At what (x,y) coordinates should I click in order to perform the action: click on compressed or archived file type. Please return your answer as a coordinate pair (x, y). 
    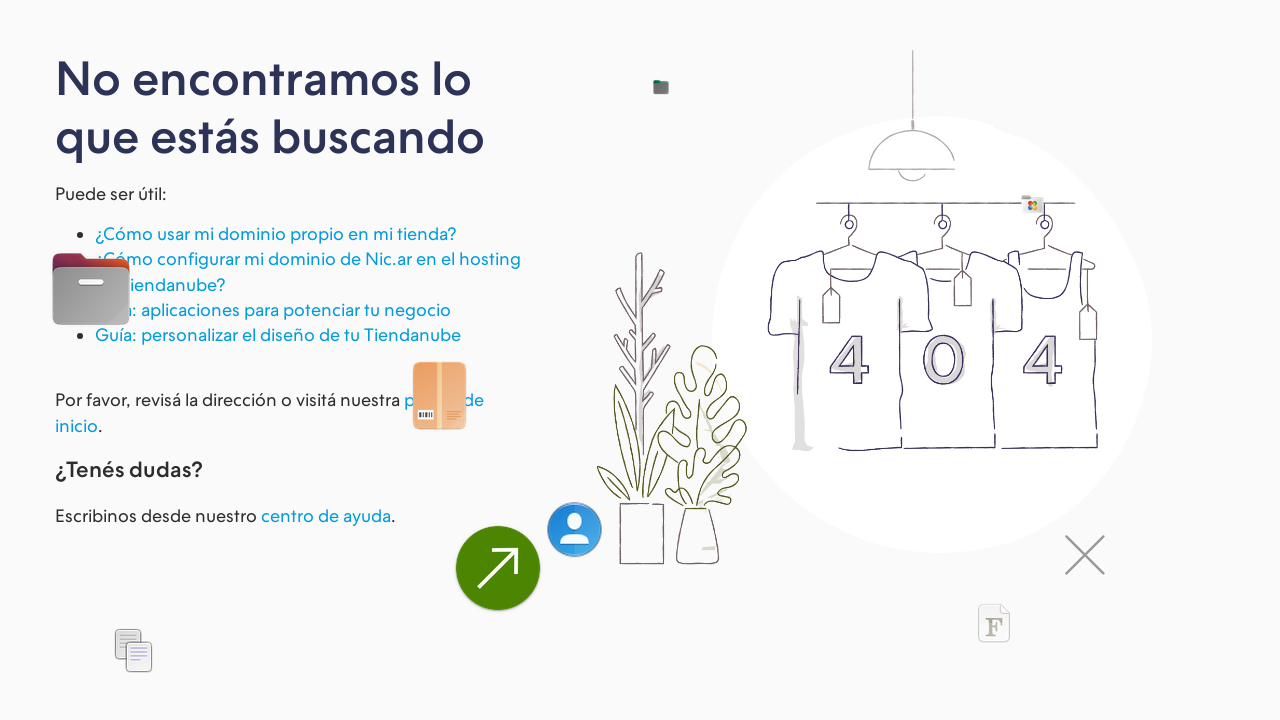
    Looking at the image, I should click on (439, 395).